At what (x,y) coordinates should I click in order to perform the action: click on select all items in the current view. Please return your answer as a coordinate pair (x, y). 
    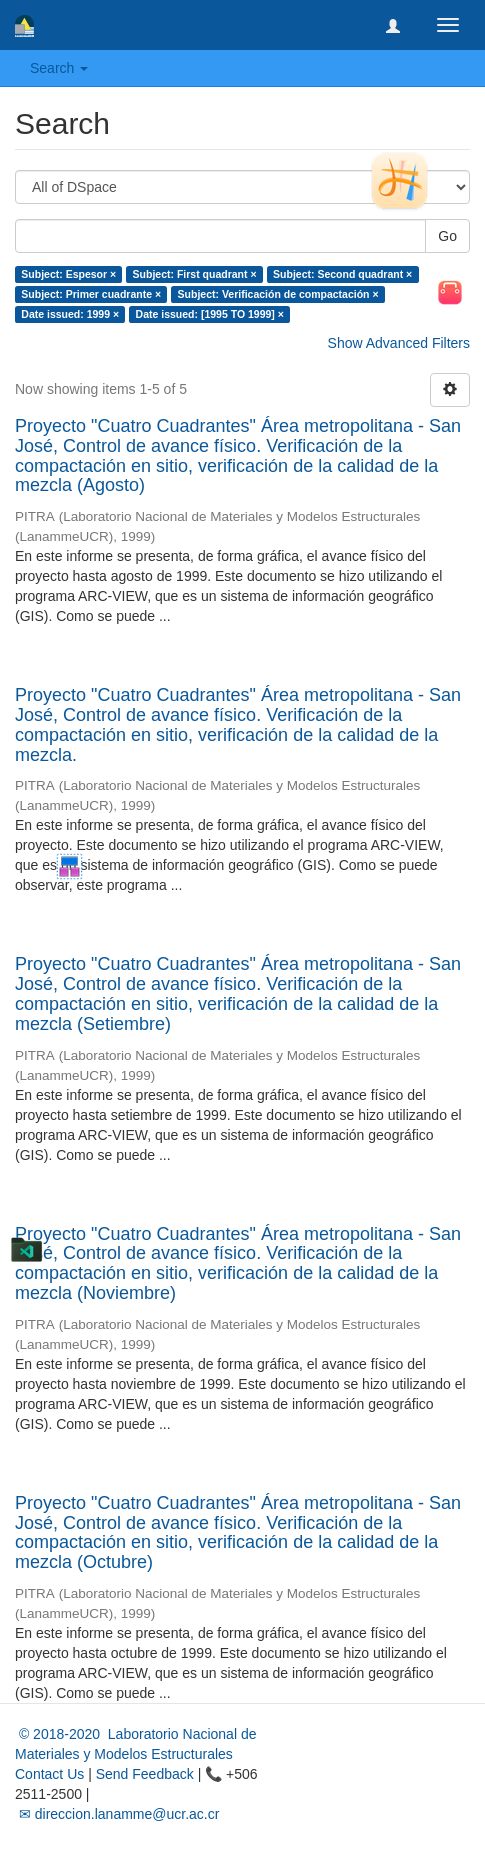
    Looking at the image, I should click on (69, 866).